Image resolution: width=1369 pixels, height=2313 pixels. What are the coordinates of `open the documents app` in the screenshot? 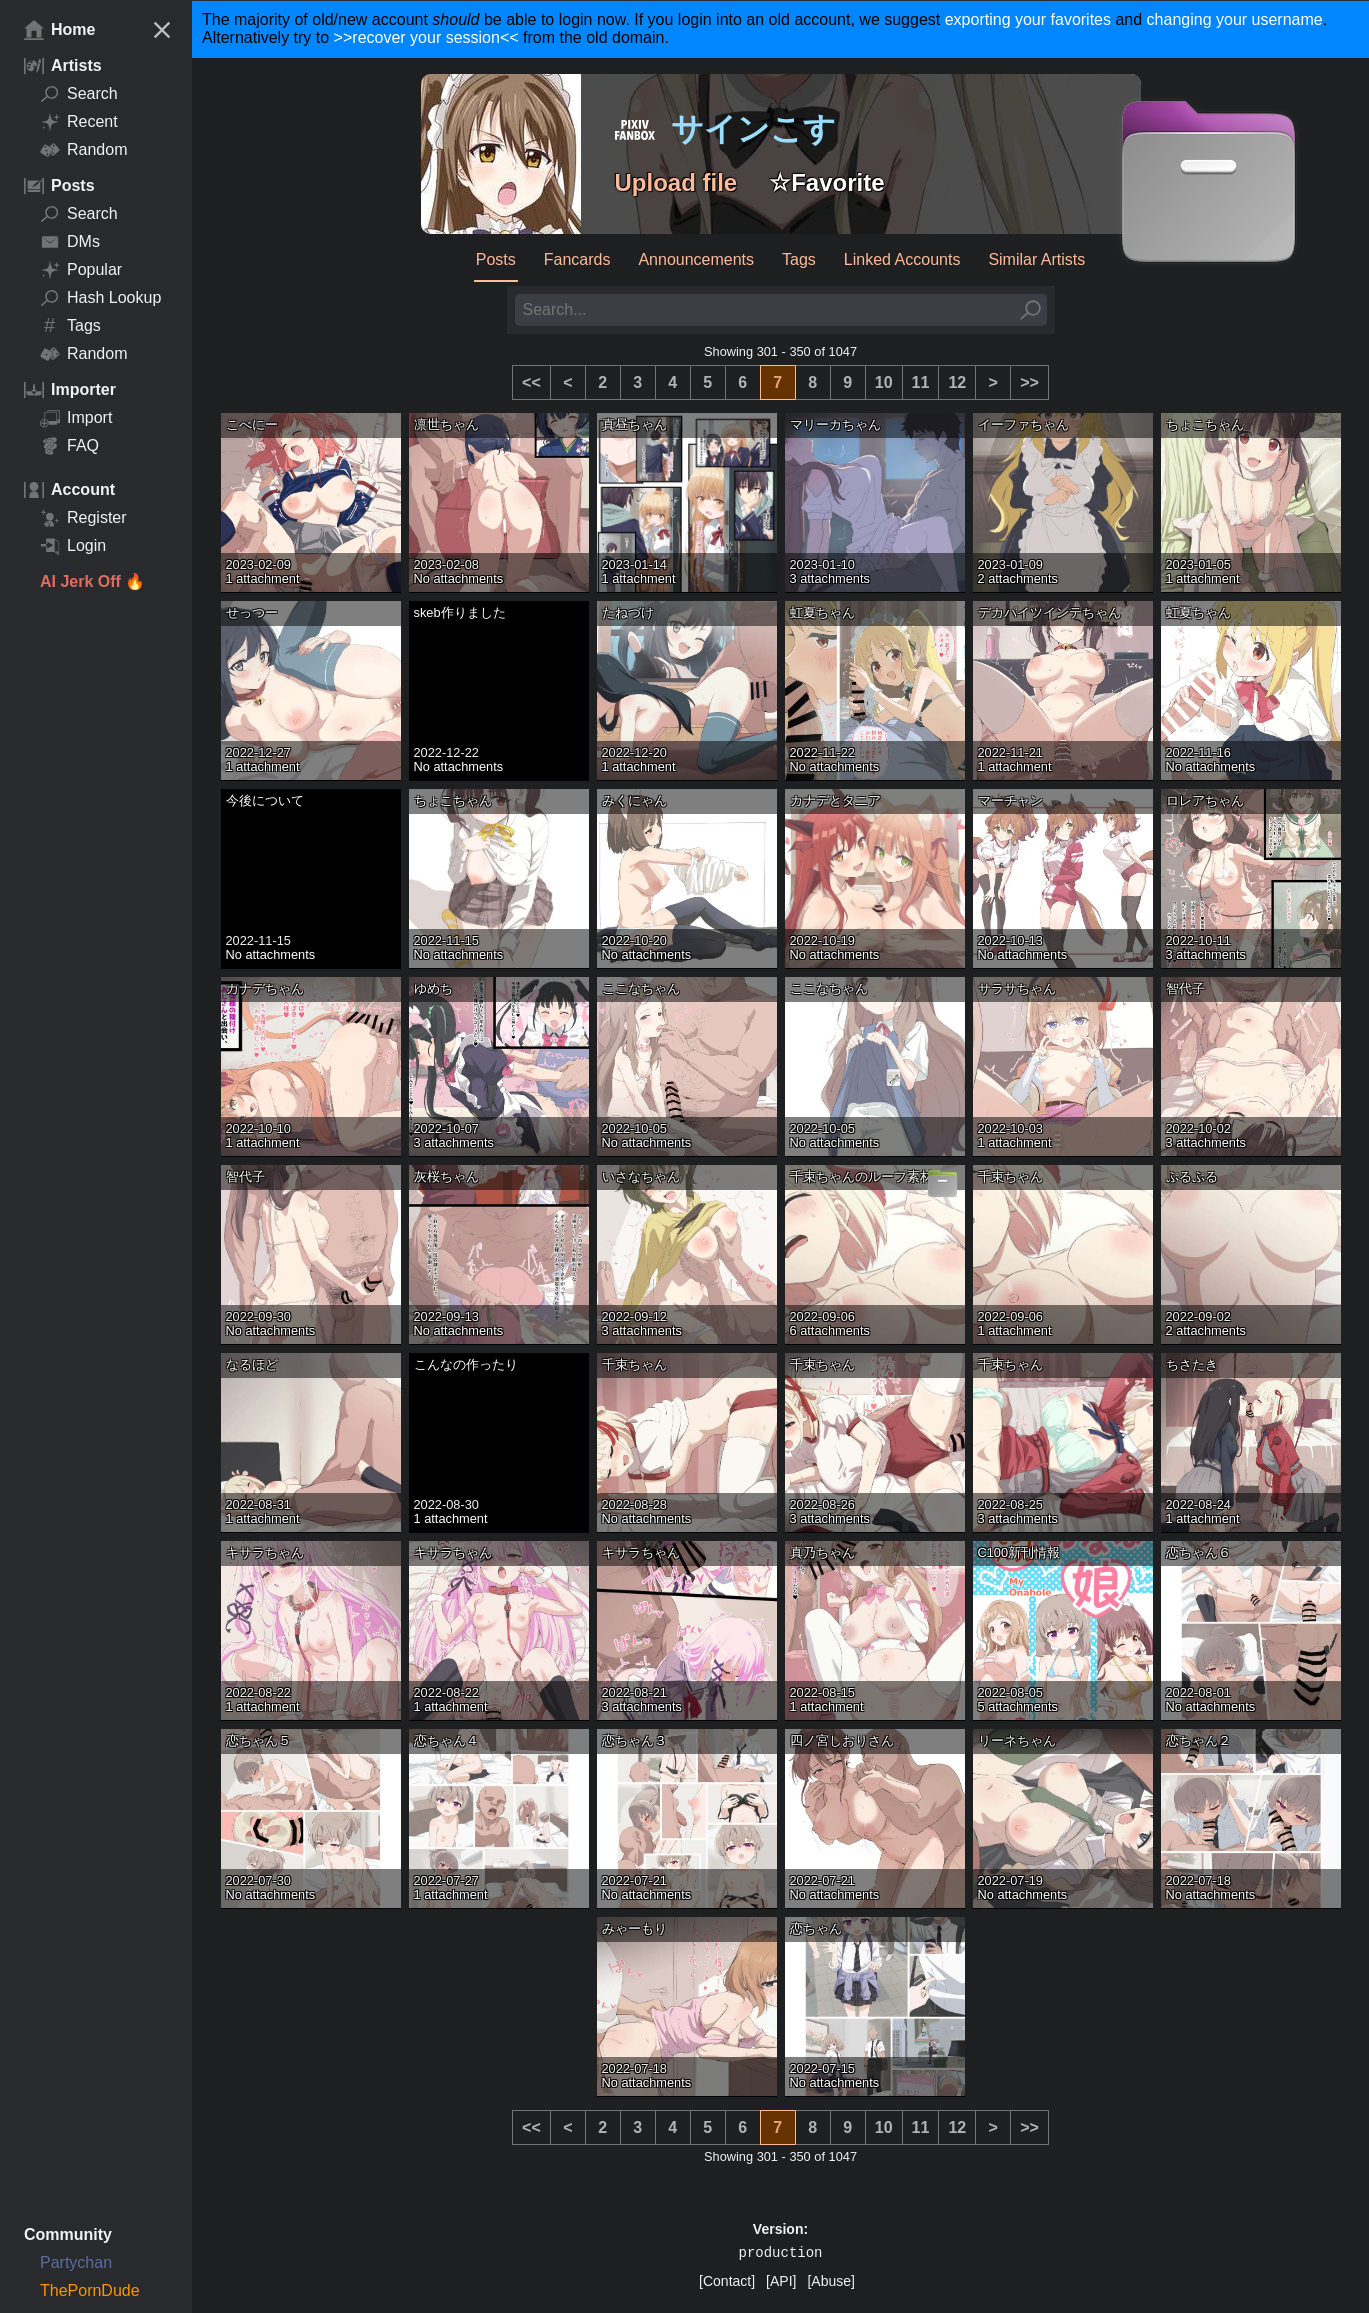 It's located at (893, 1077).